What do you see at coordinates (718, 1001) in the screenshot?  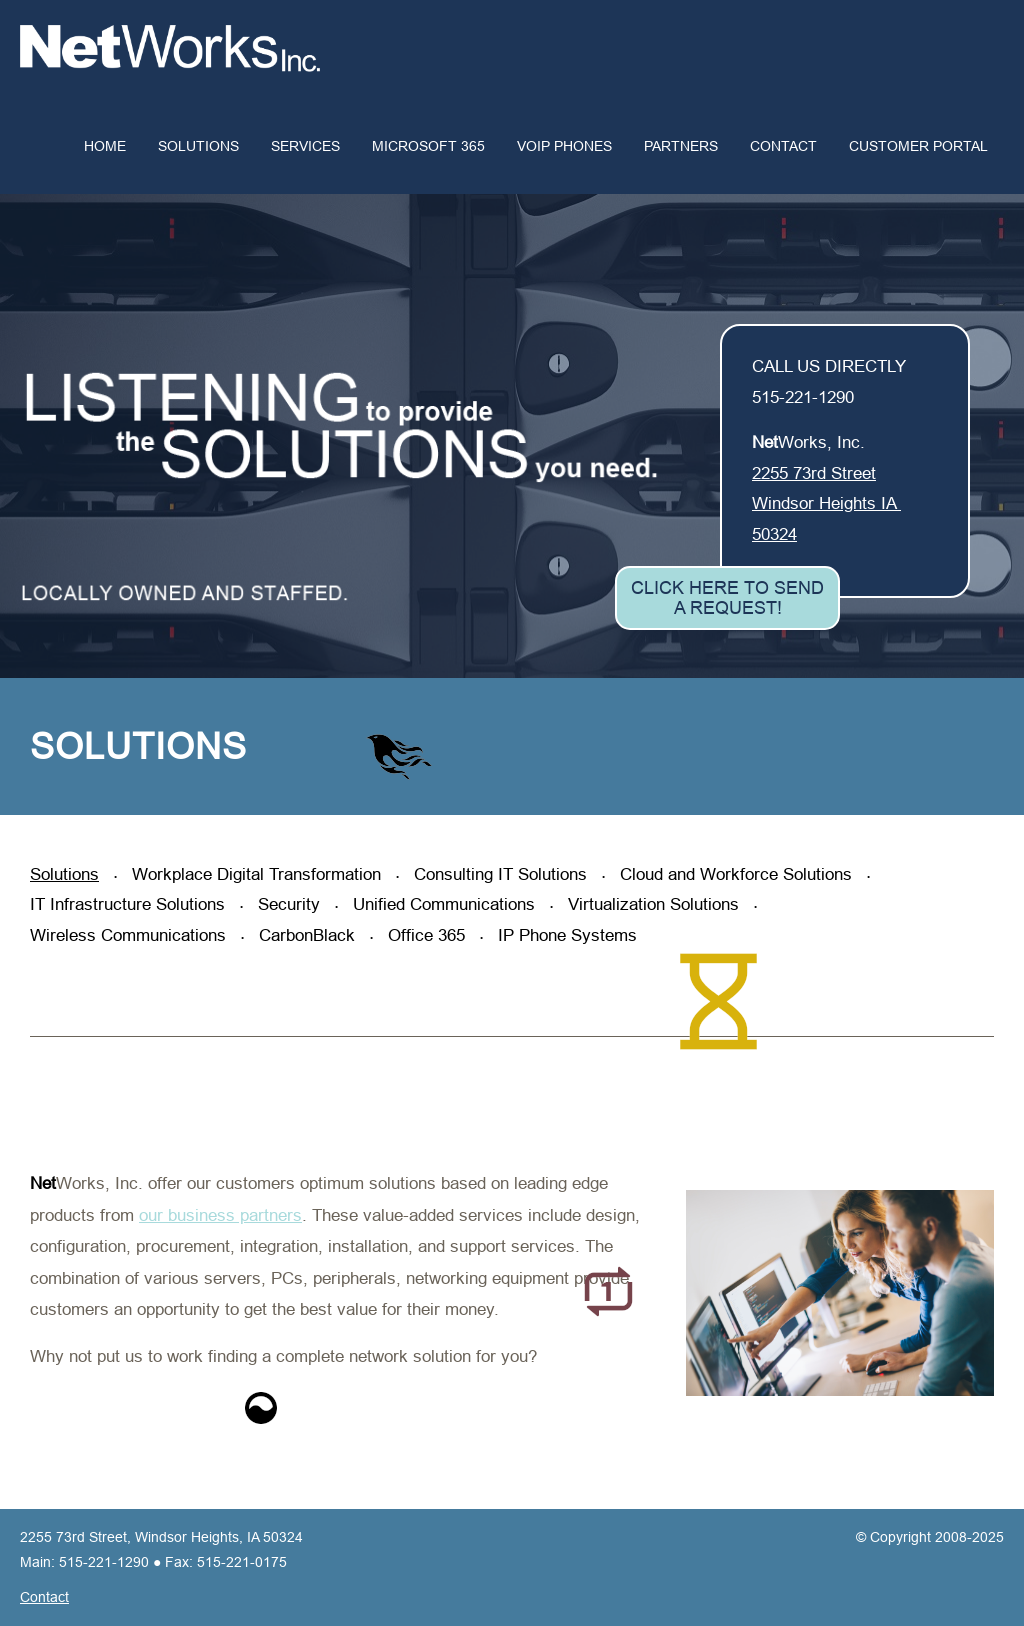 I see `indicates a loading or processing state` at bounding box center [718, 1001].